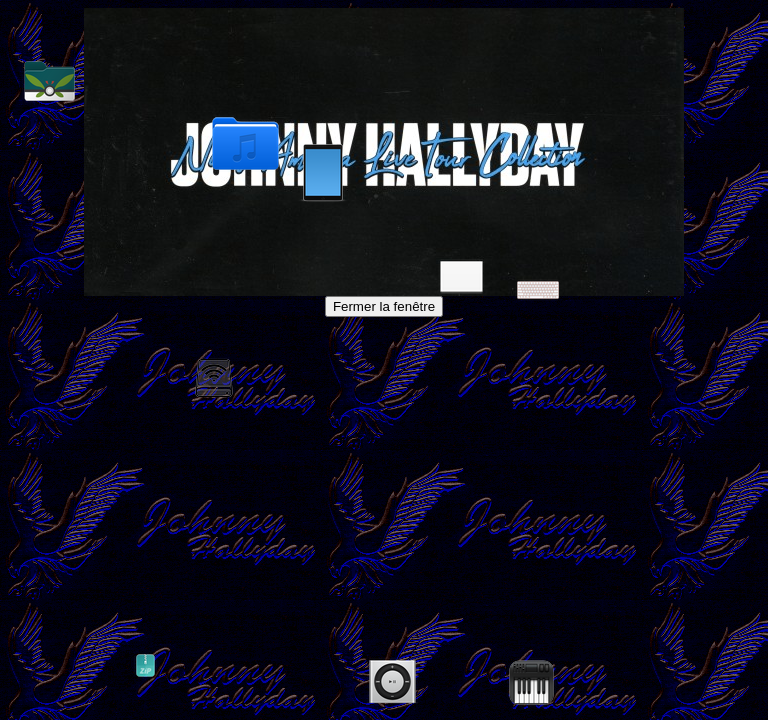 Image resolution: width=768 pixels, height=720 pixels. What do you see at coordinates (531, 682) in the screenshot?
I see `open audio midi setup utility` at bounding box center [531, 682].